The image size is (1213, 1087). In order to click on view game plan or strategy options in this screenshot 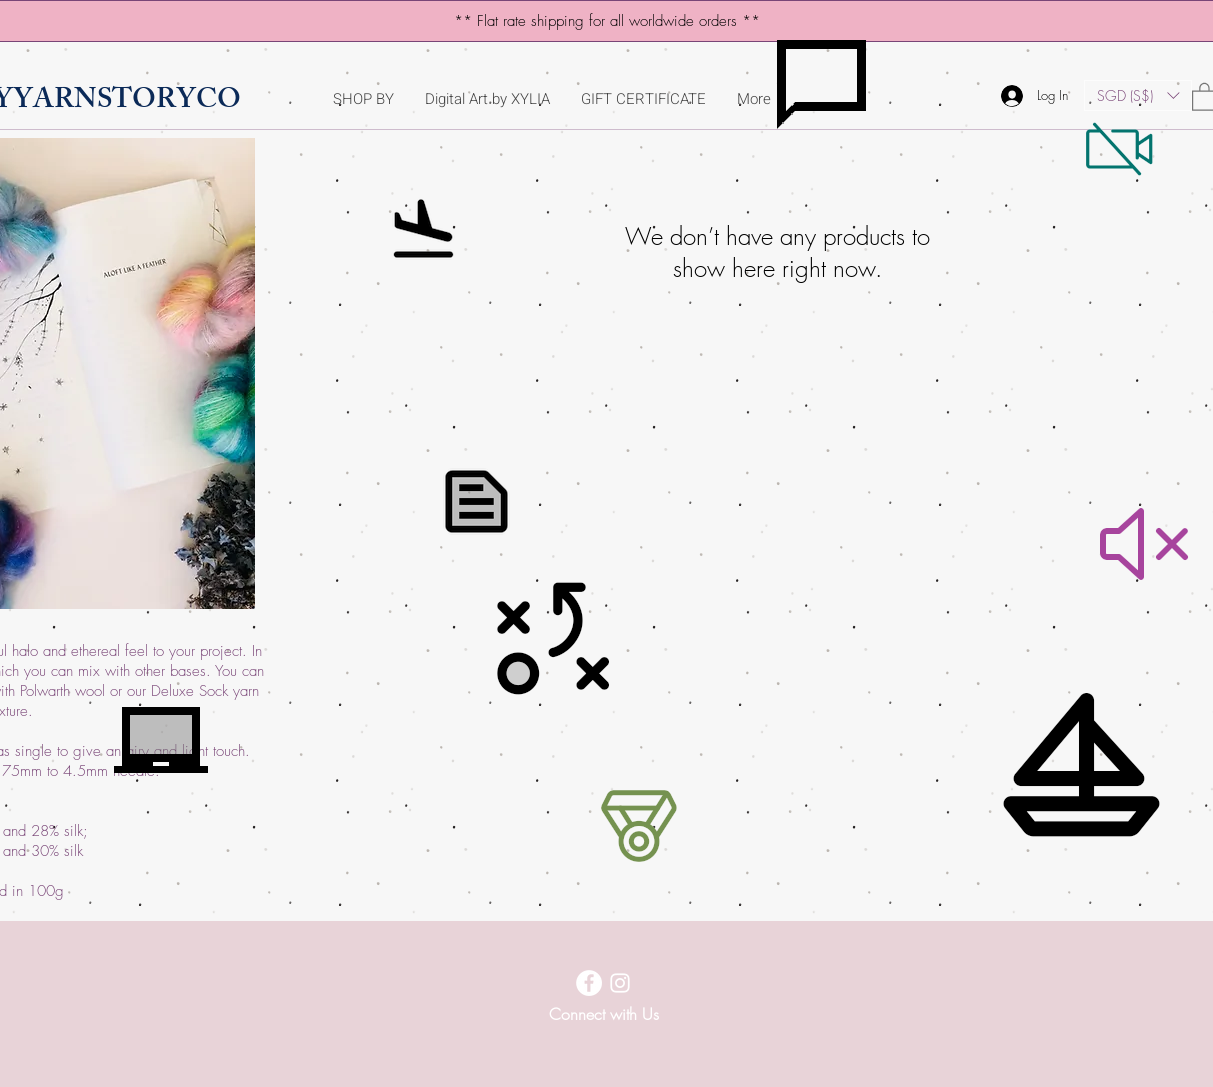, I will do `click(548, 638)`.